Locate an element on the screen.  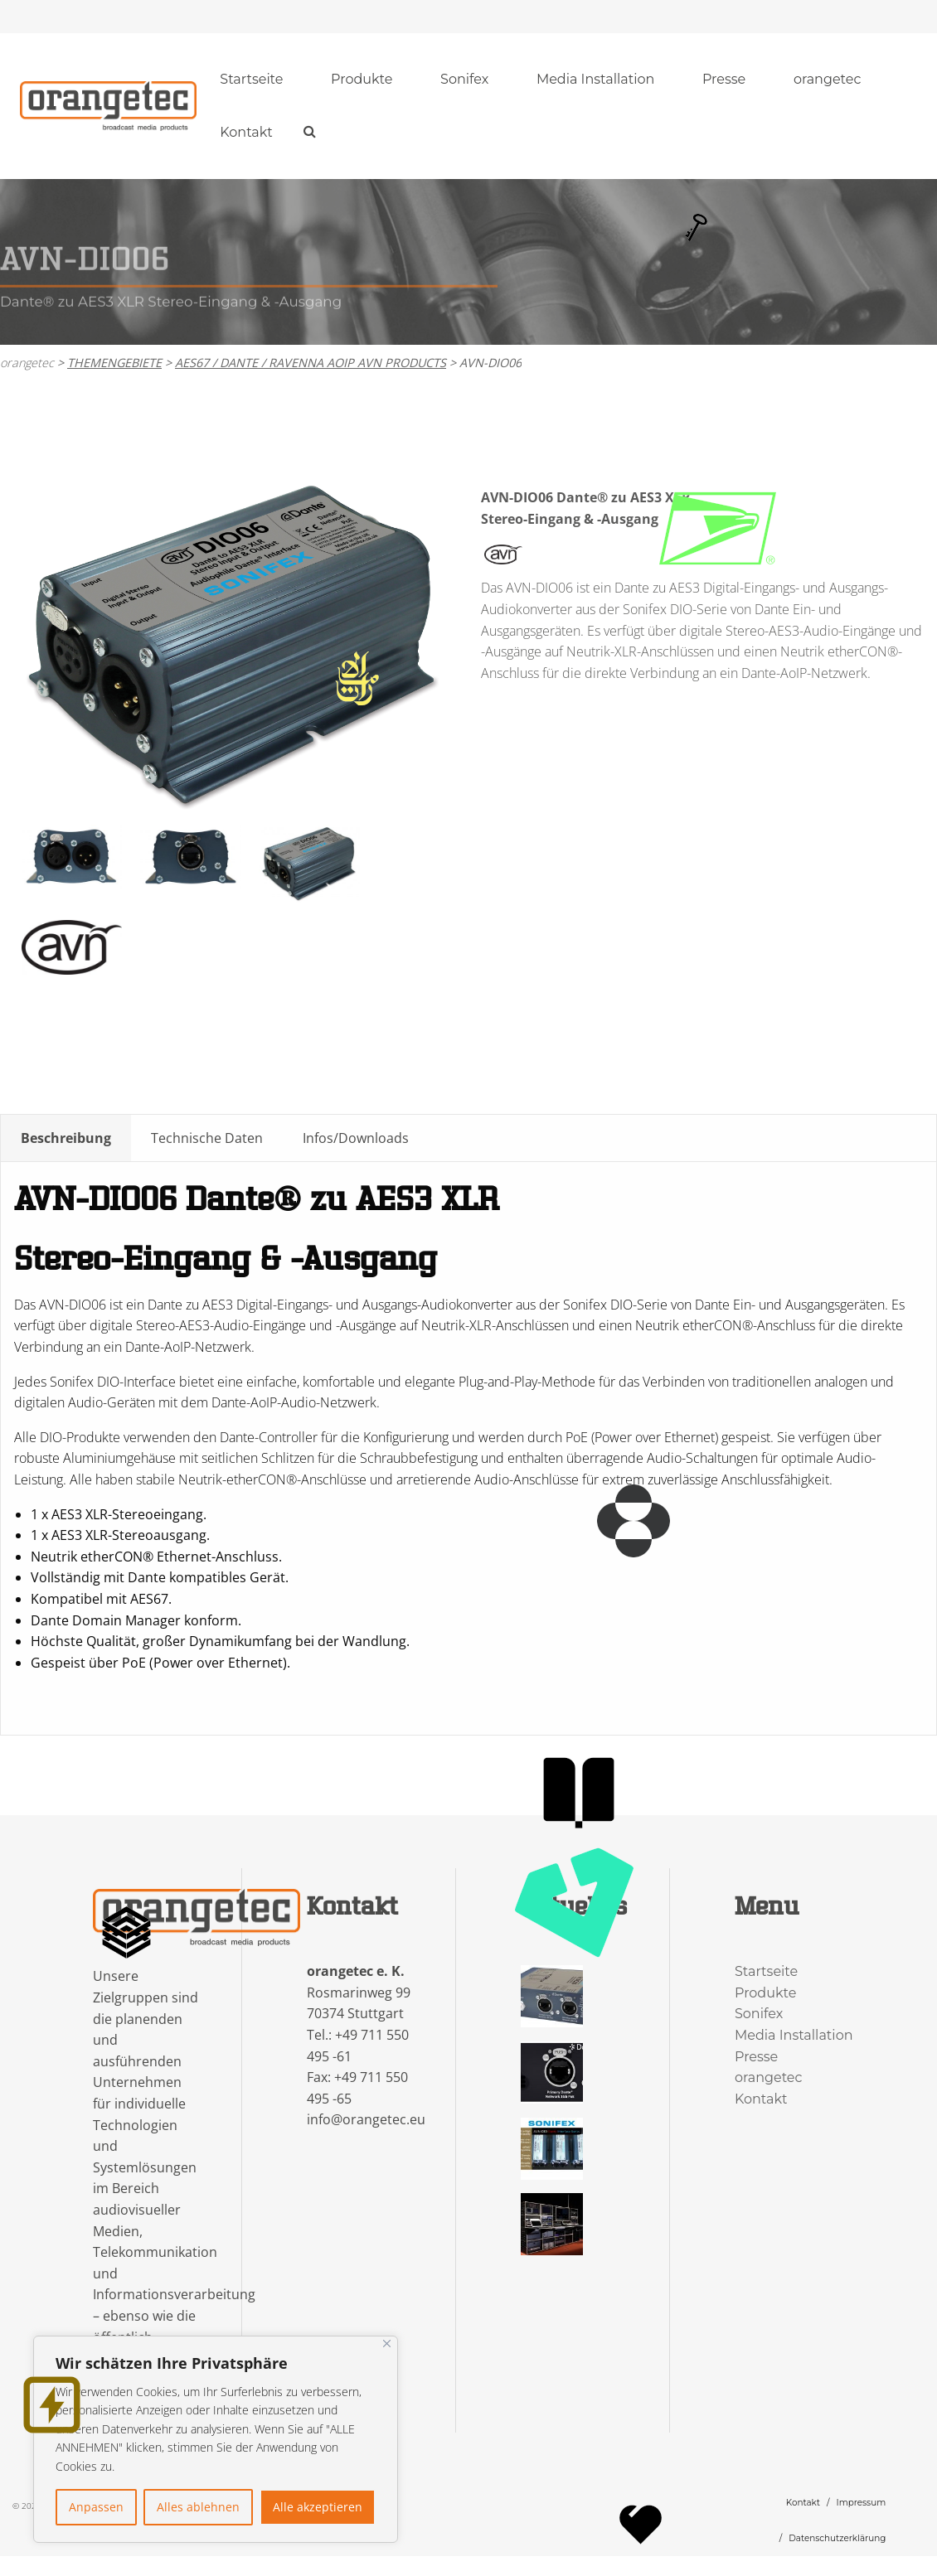
open keeweb password manager is located at coordinates (696, 227).